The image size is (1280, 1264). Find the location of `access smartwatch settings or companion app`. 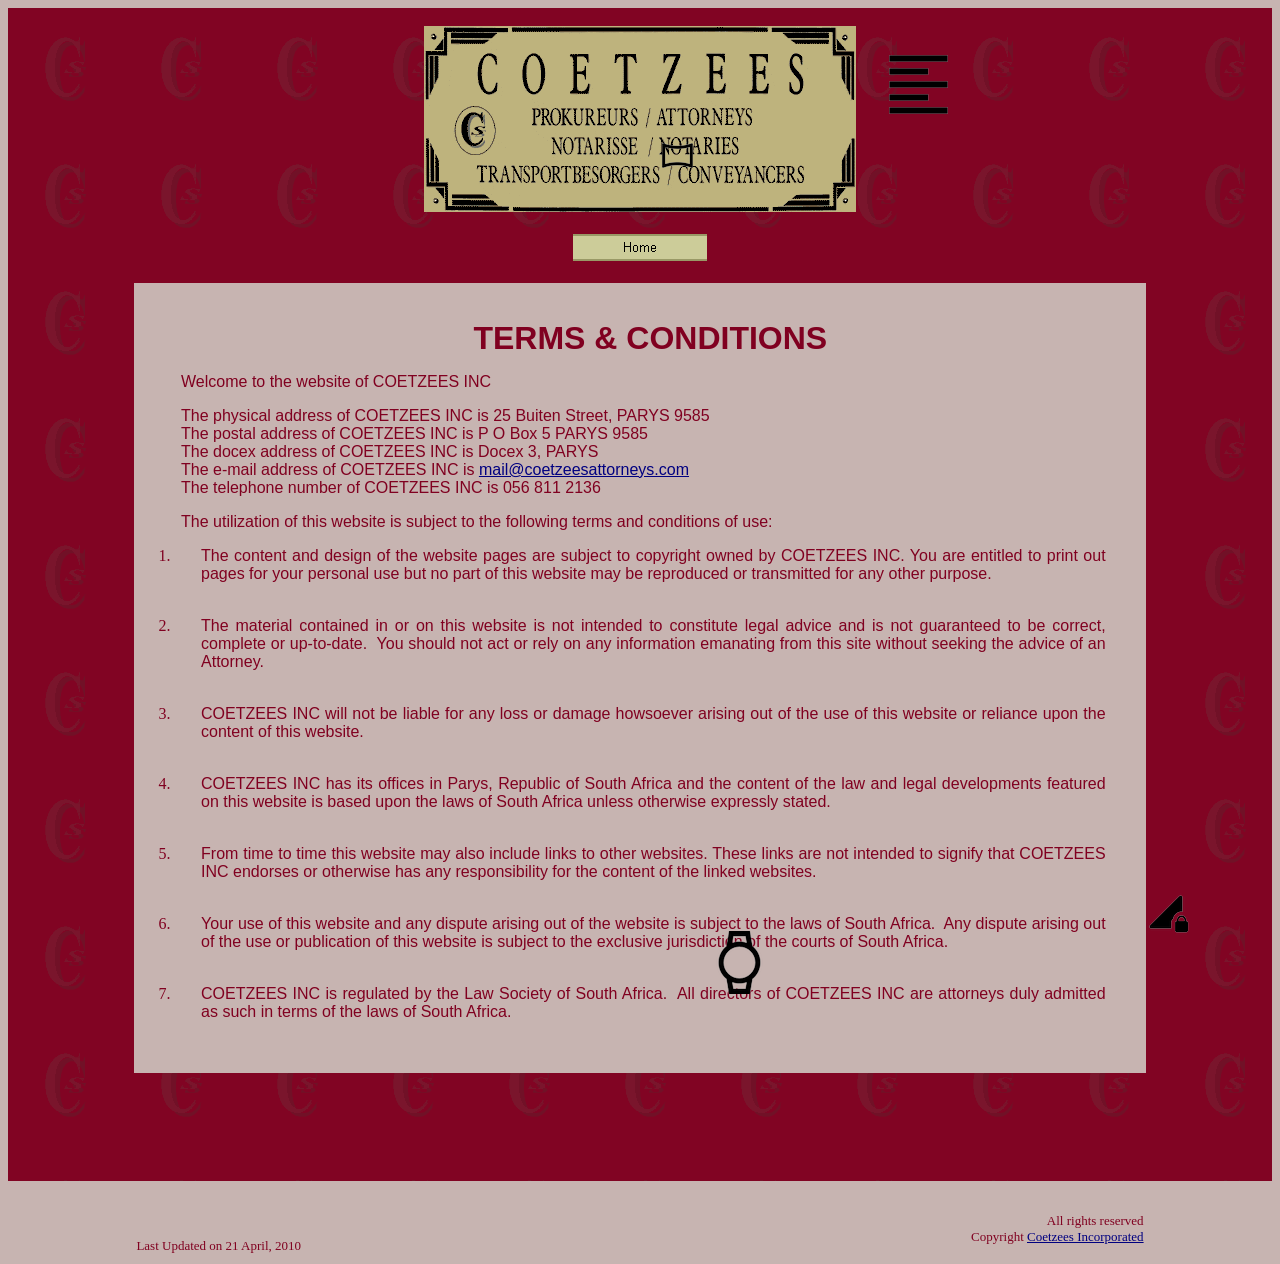

access smartwatch settings or companion app is located at coordinates (739, 962).